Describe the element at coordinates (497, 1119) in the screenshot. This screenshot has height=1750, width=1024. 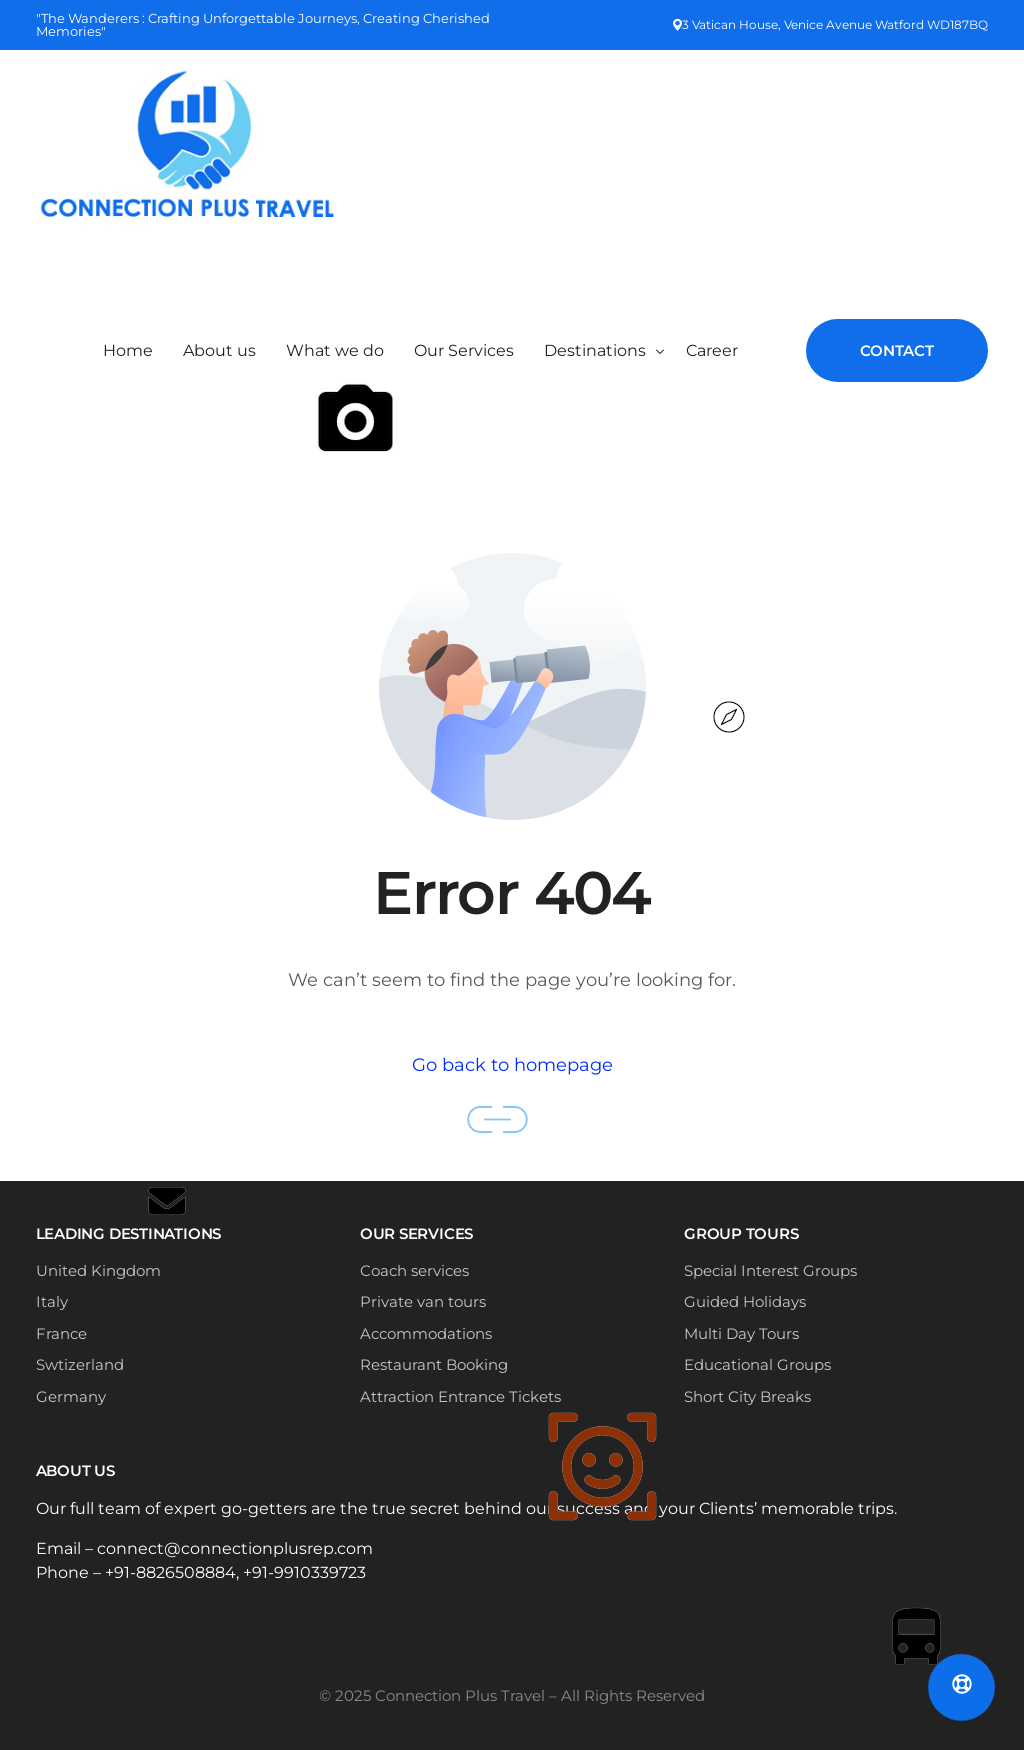
I see `copy or share a link` at that location.